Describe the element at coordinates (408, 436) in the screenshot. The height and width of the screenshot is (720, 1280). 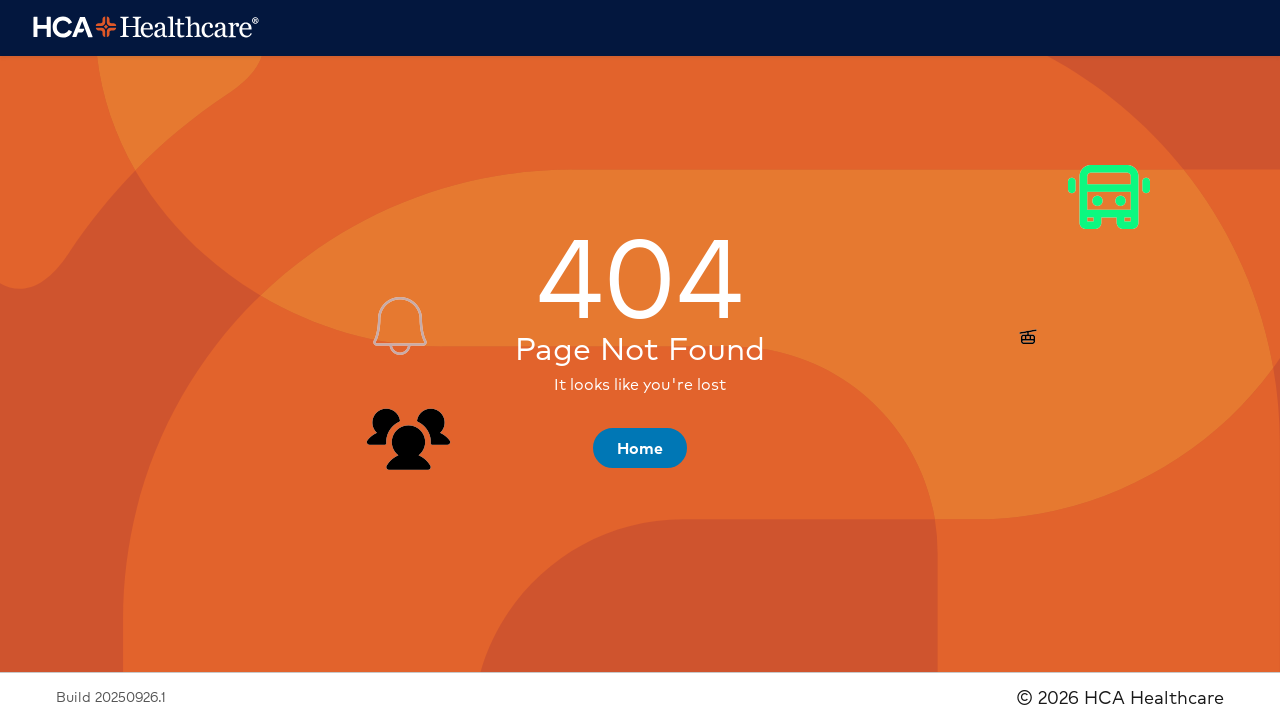
I see `view group members or team` at that location.